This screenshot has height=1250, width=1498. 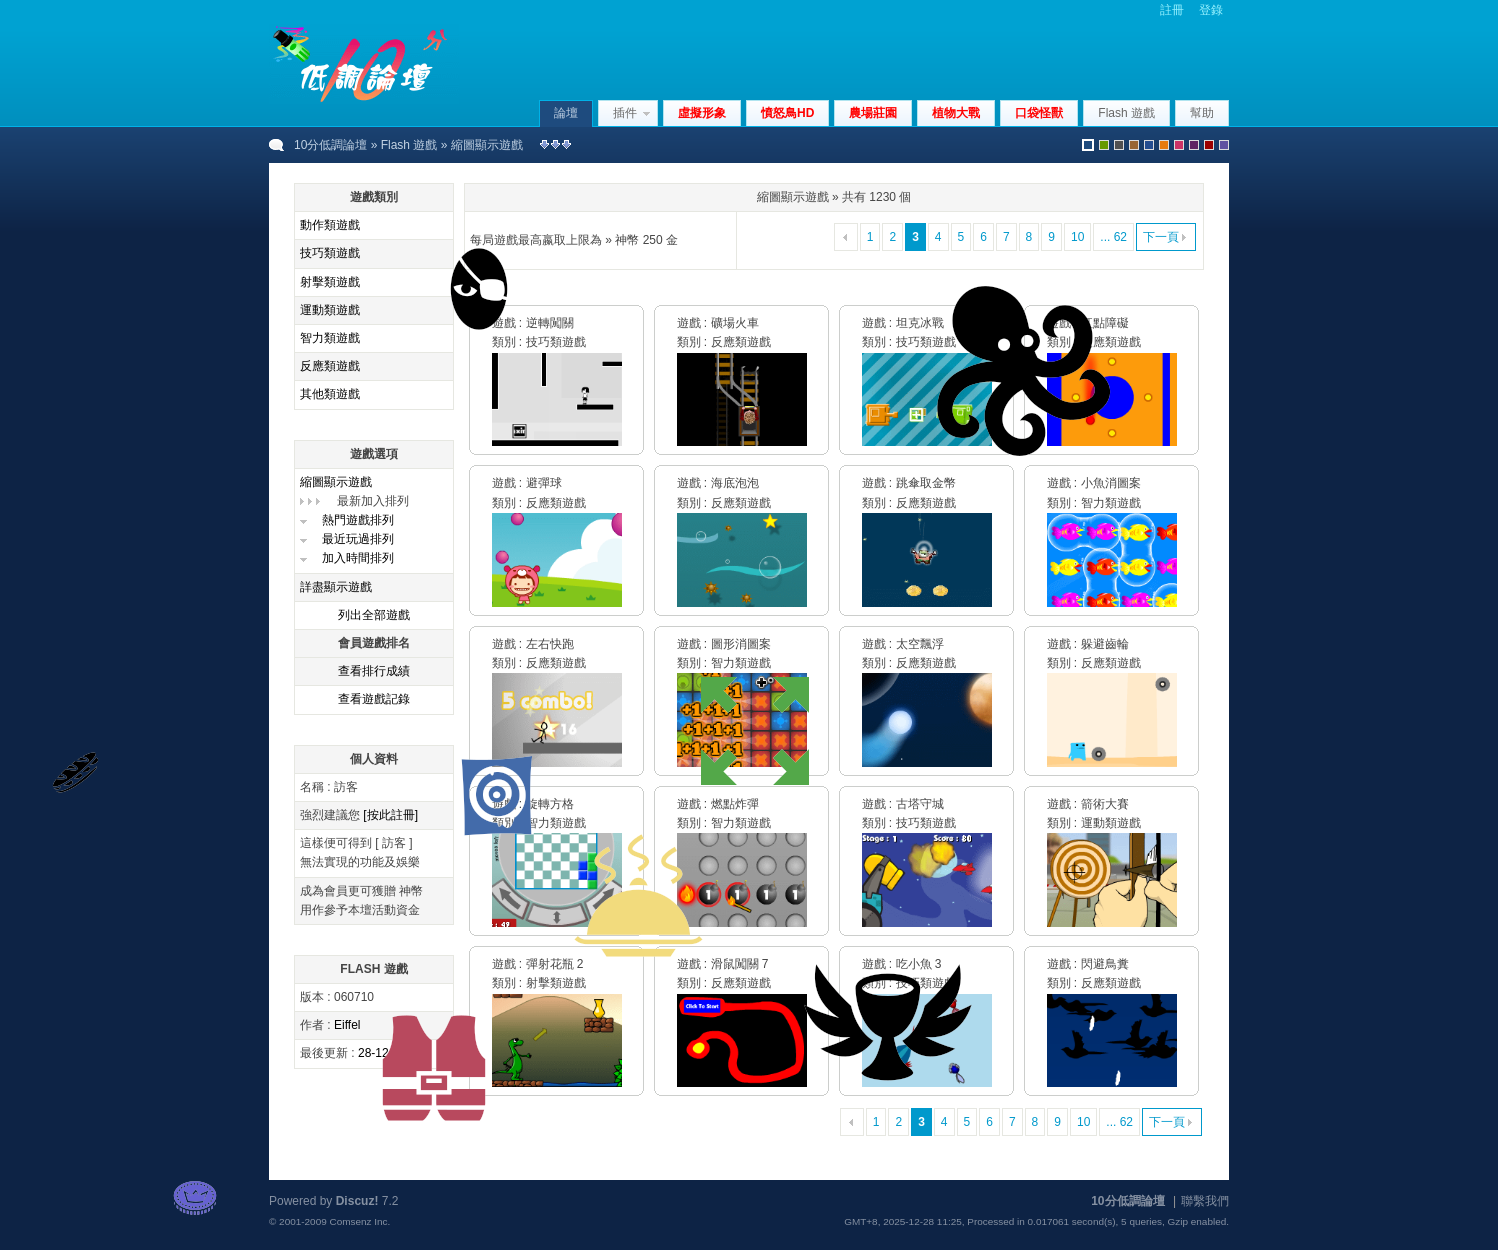 I want to click on indicates an aquatic or ocean-themed game element, so click(x=1023, y=370).